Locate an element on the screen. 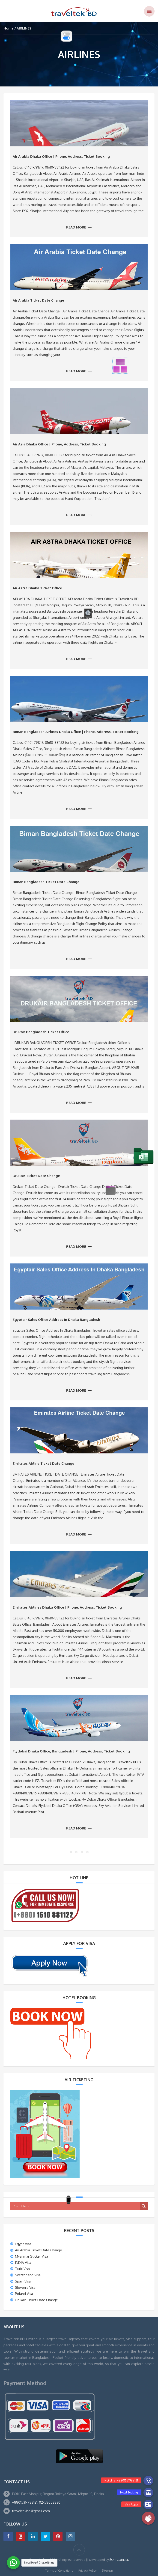 The height and width of the screenshot is (2576, 158). open a Logic Pro project file in GarageBand is located at coordinates (88, 614).